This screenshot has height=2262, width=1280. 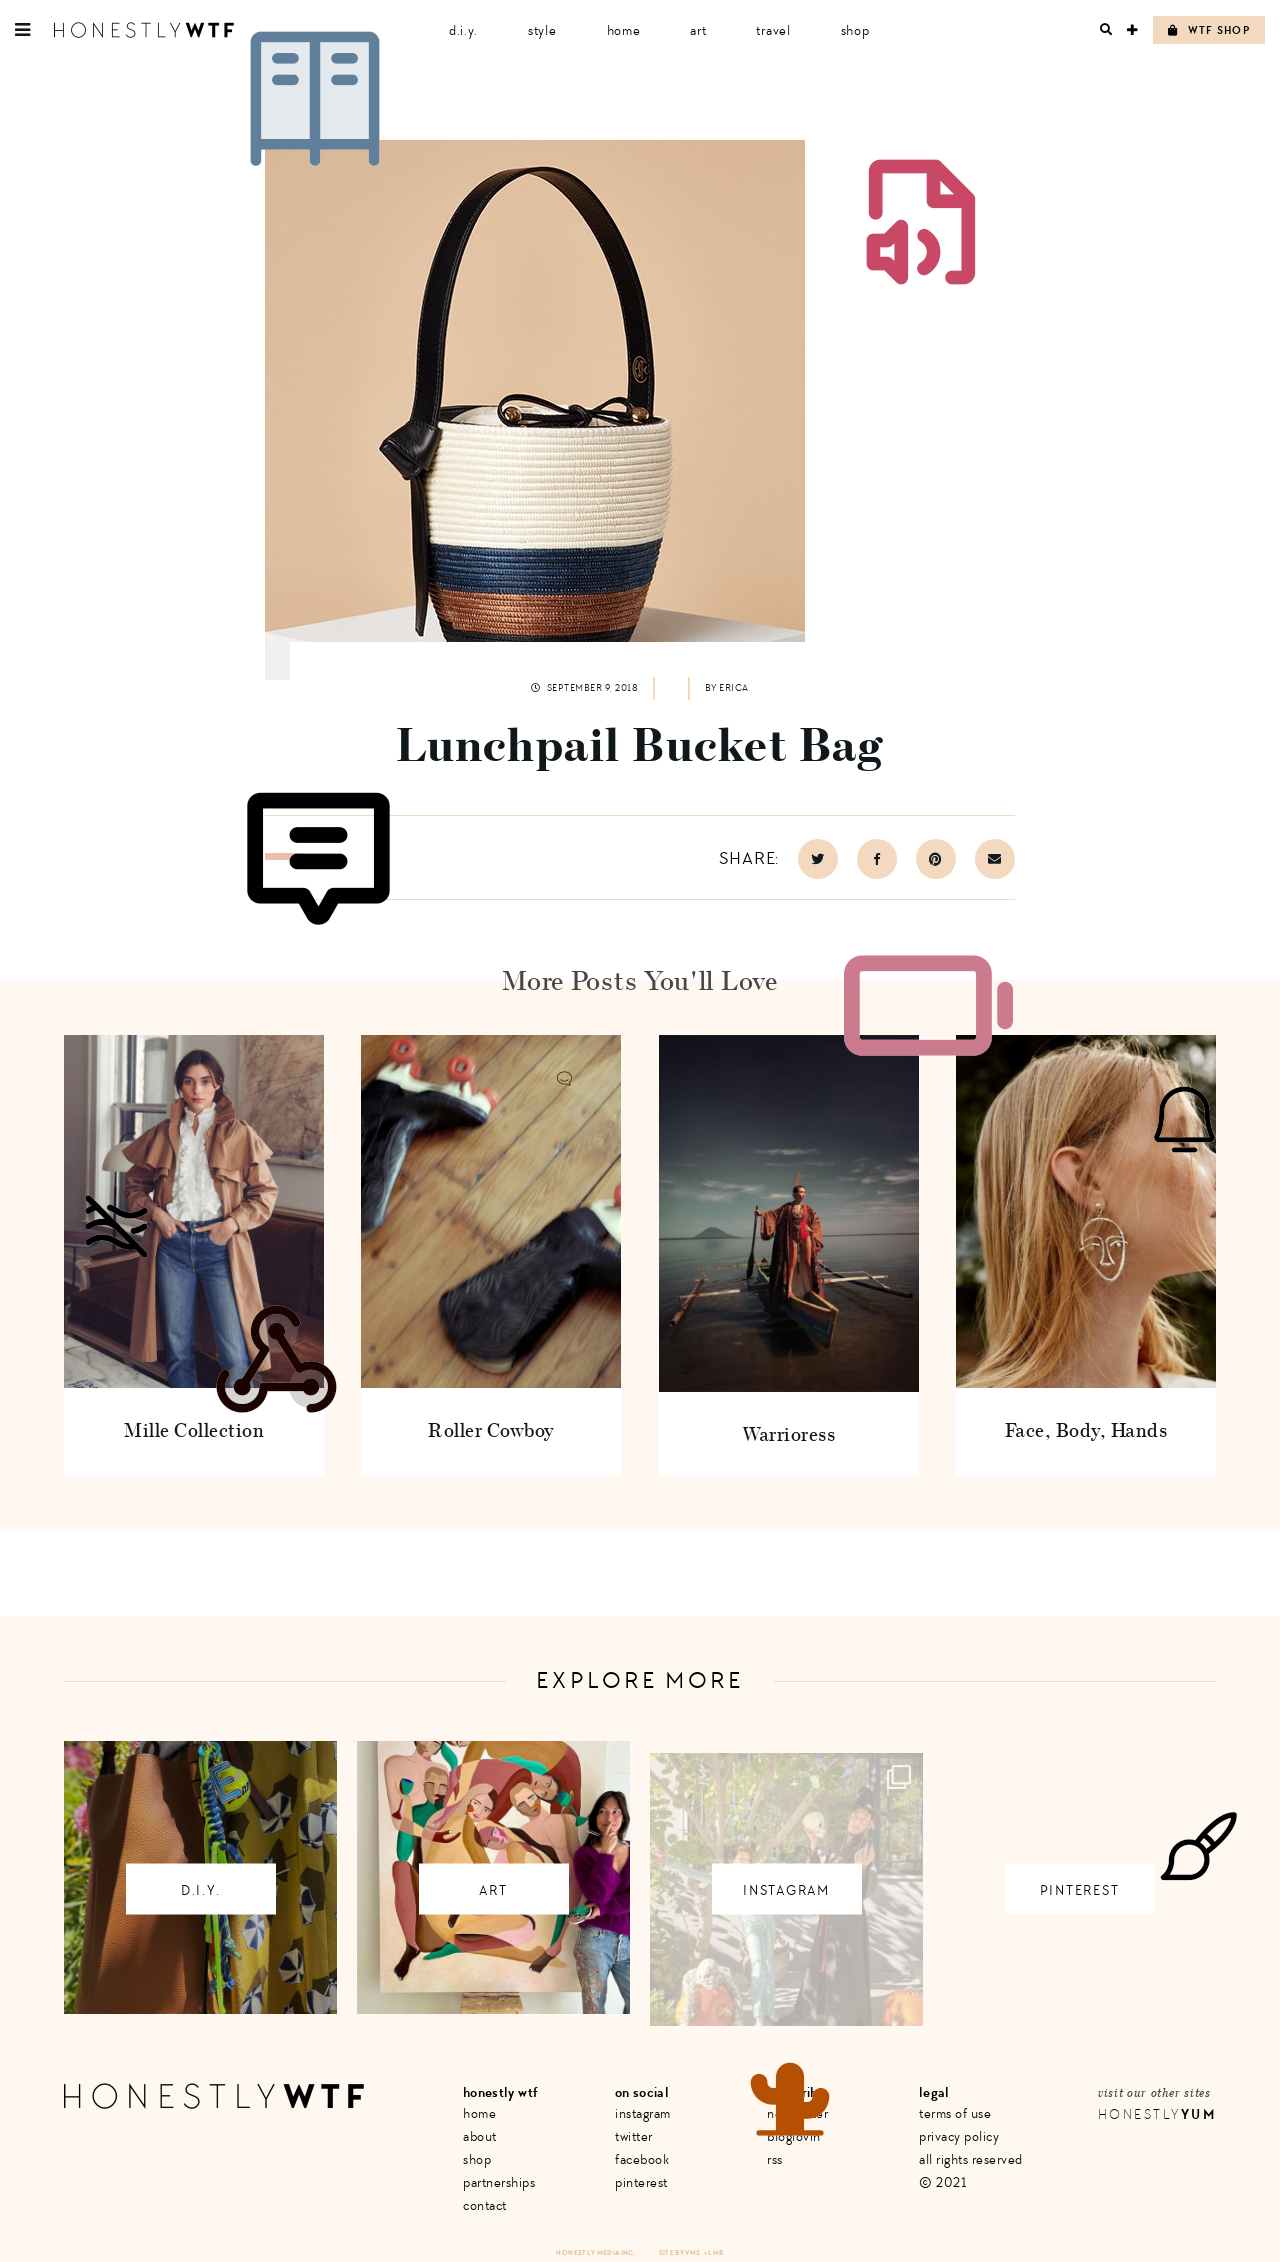 I want to click on indicates battery is completely drained, so click(x=928, y=1005).